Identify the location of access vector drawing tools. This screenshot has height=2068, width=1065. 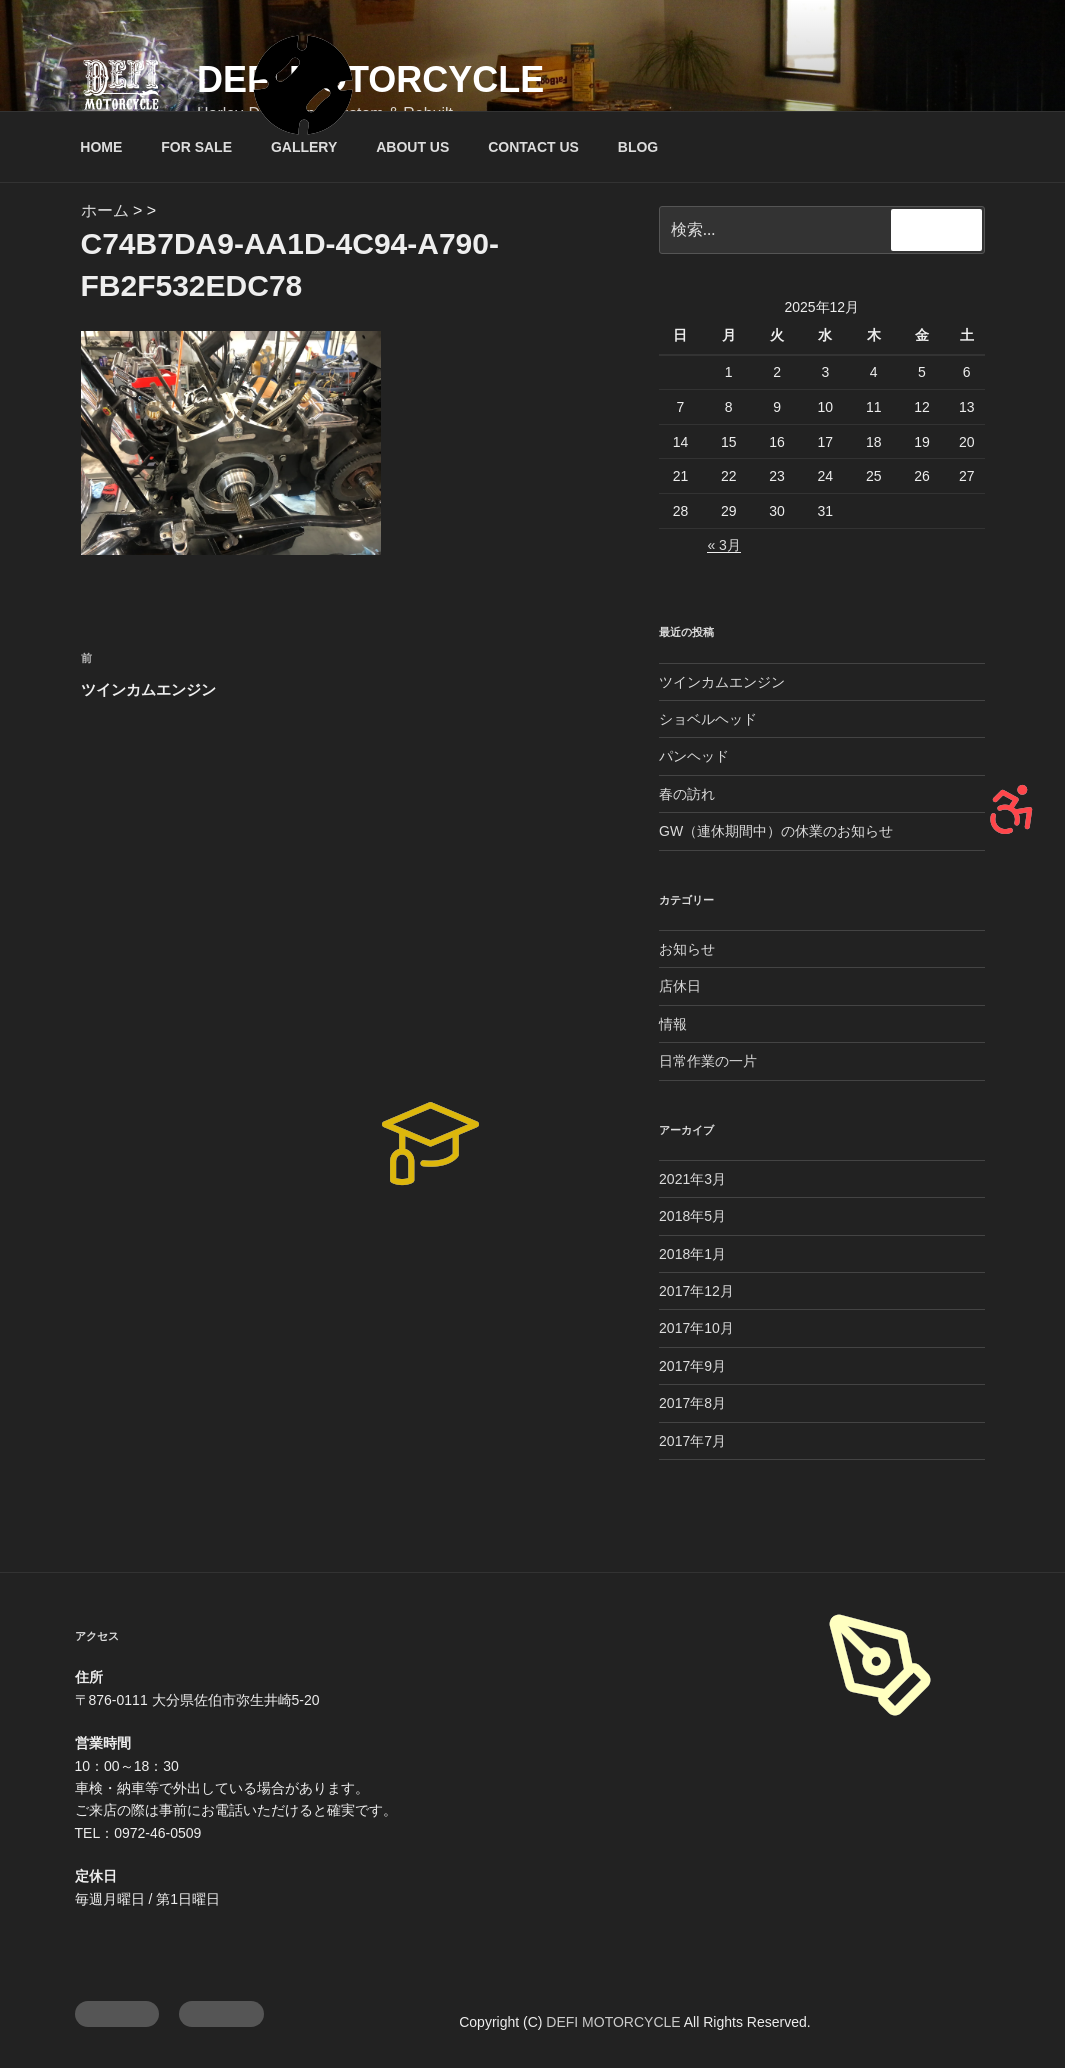
(881, 1666).